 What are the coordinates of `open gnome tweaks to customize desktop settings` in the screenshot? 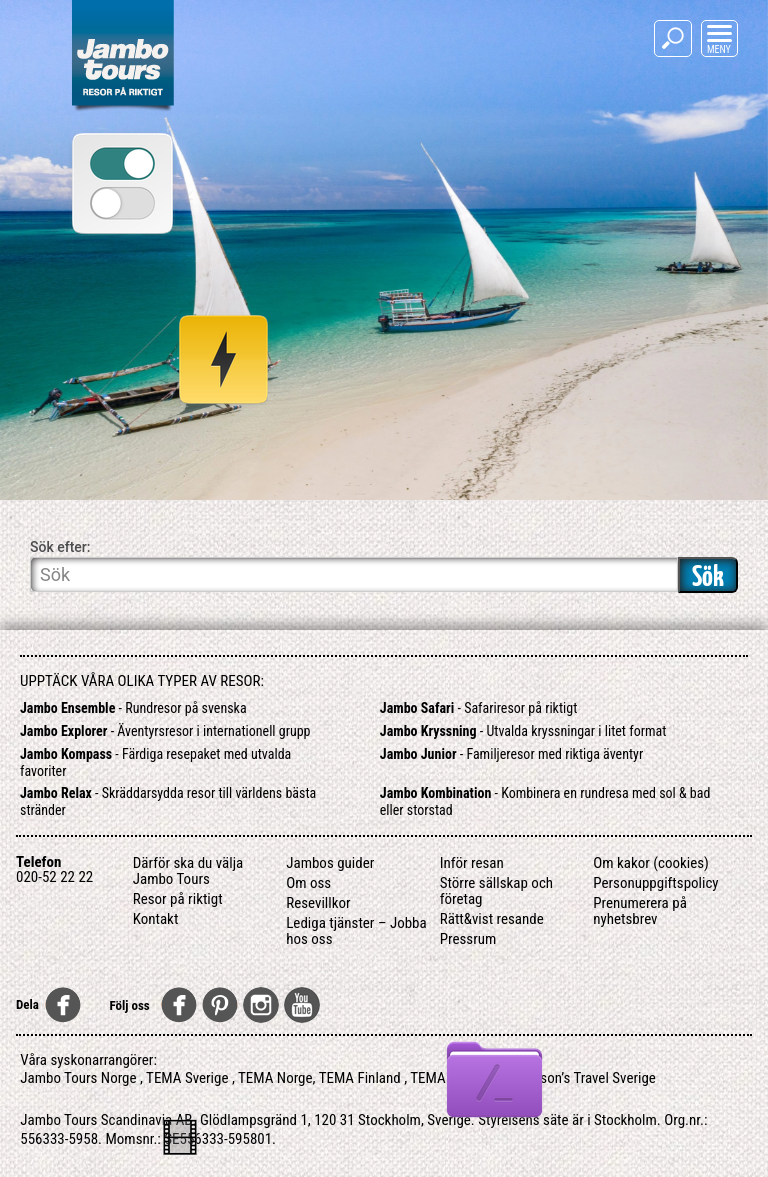 It's located at (122, 183).